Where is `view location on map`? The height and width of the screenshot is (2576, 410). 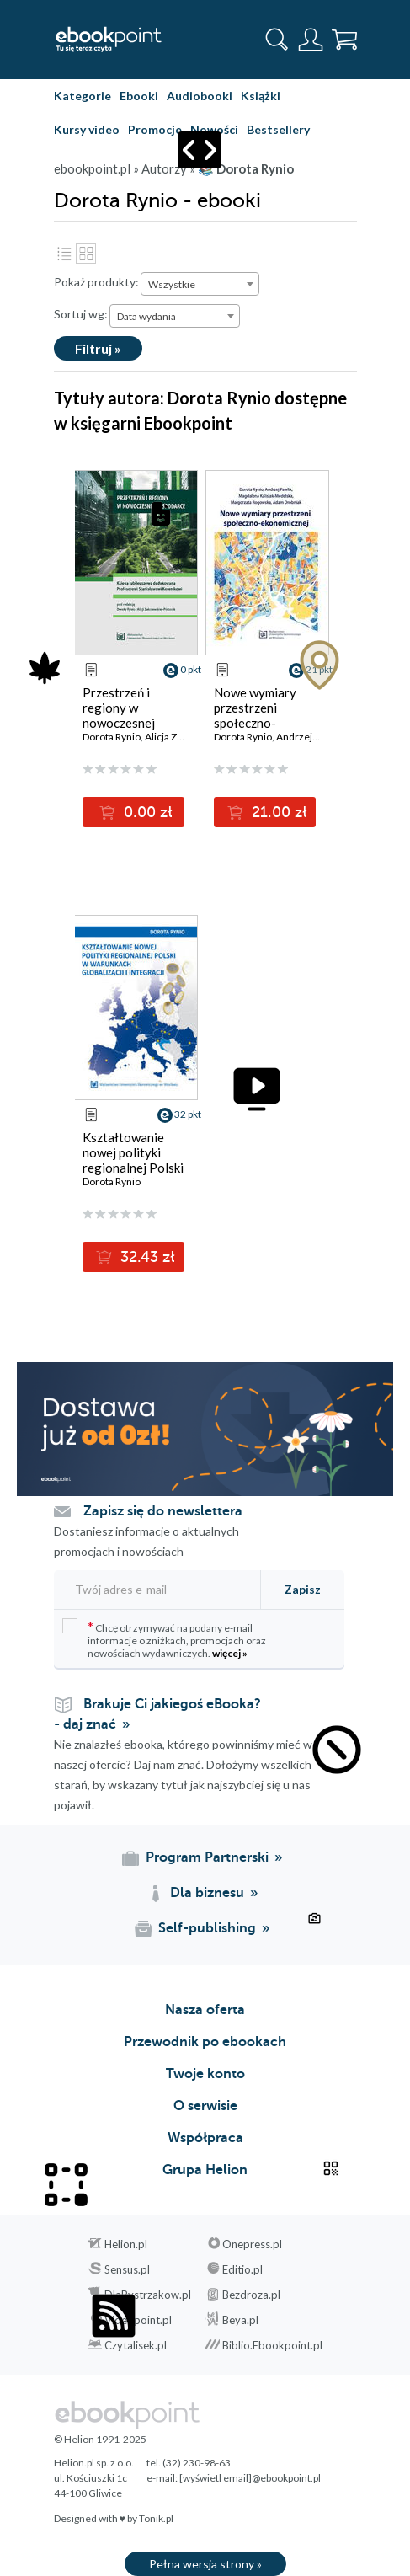
view location on map is located at coordinates (319, 665).